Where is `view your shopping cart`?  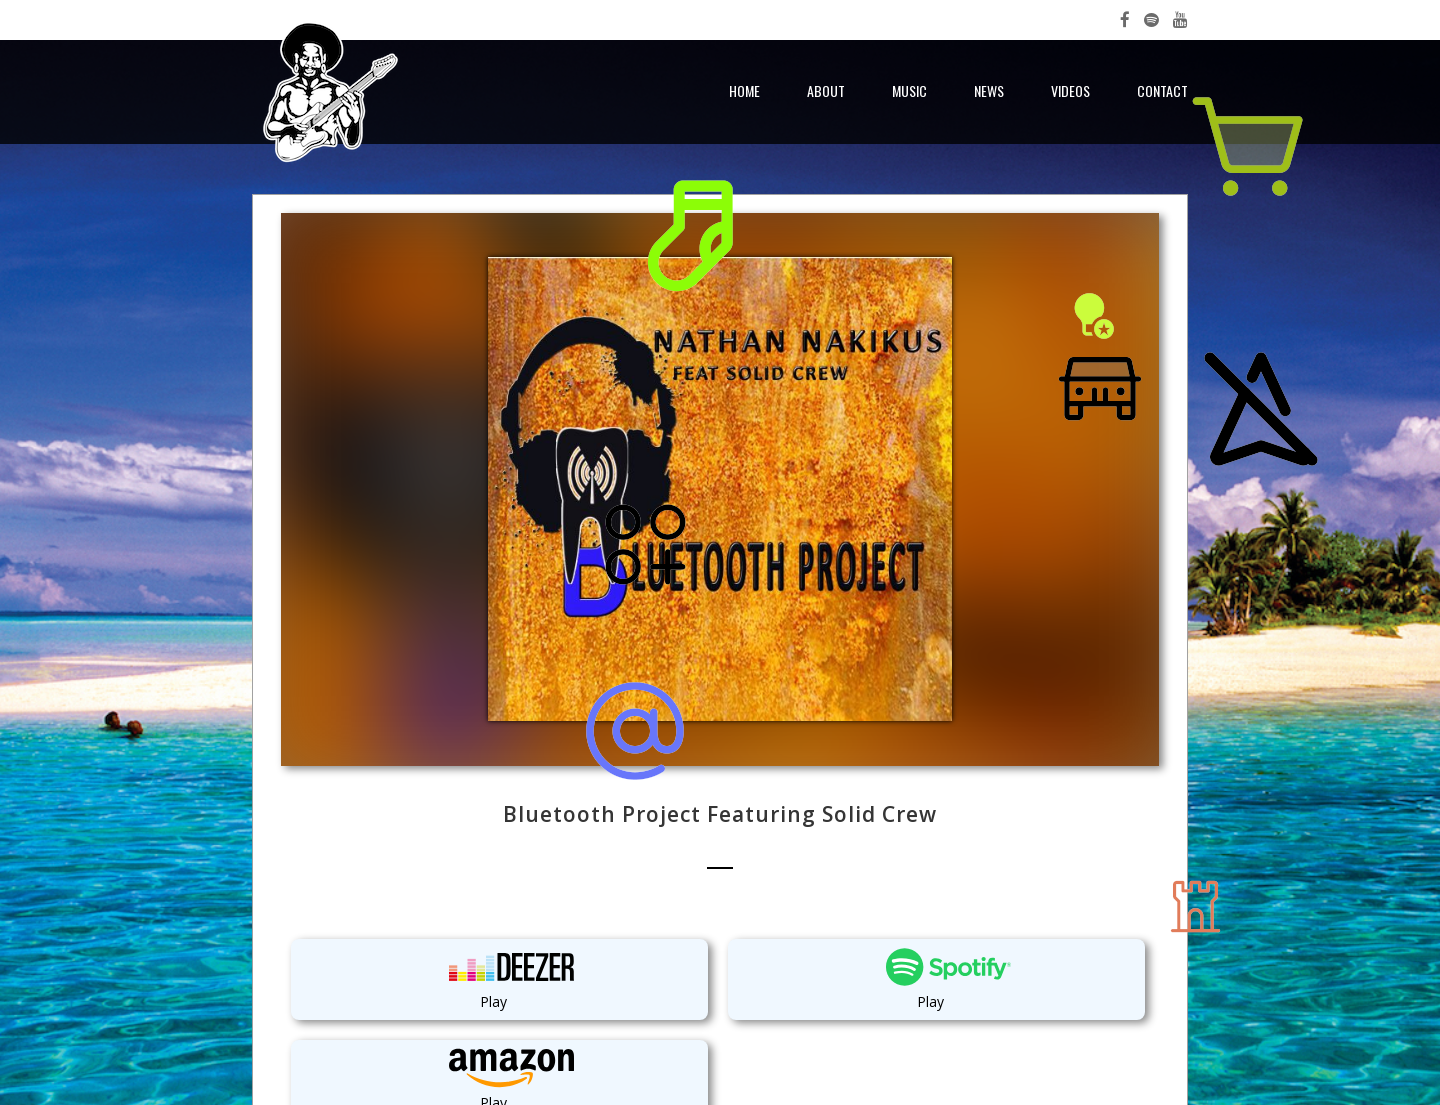 view your shopping cart is located at coordinates (1249, 146).